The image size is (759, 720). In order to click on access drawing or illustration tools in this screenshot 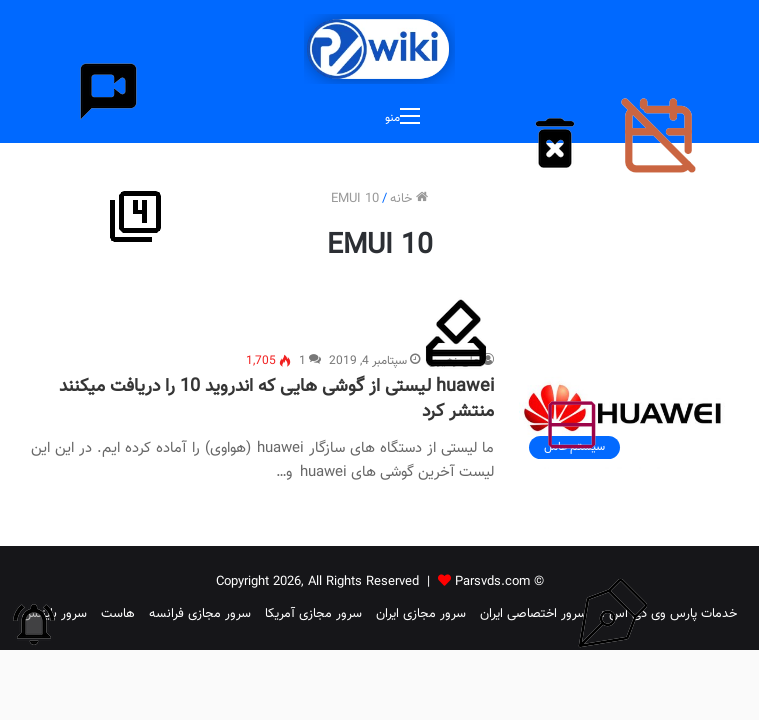, I will do `click(609, 617)`.